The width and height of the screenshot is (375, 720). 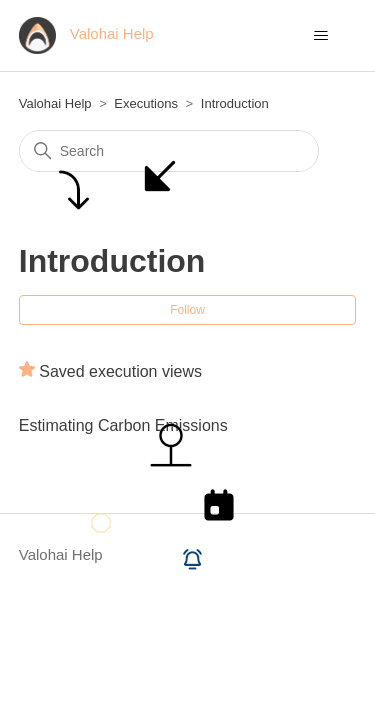 I want to click on mark a location on the map, so click(x=171, y=446).